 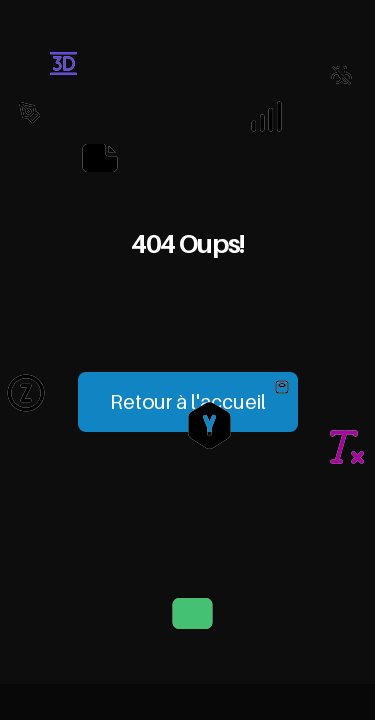 What do you see at coordinates (26, 393) in the screenshot?
I see `indicates z-index or layer ordering controls` at bounding box center [26, 393].